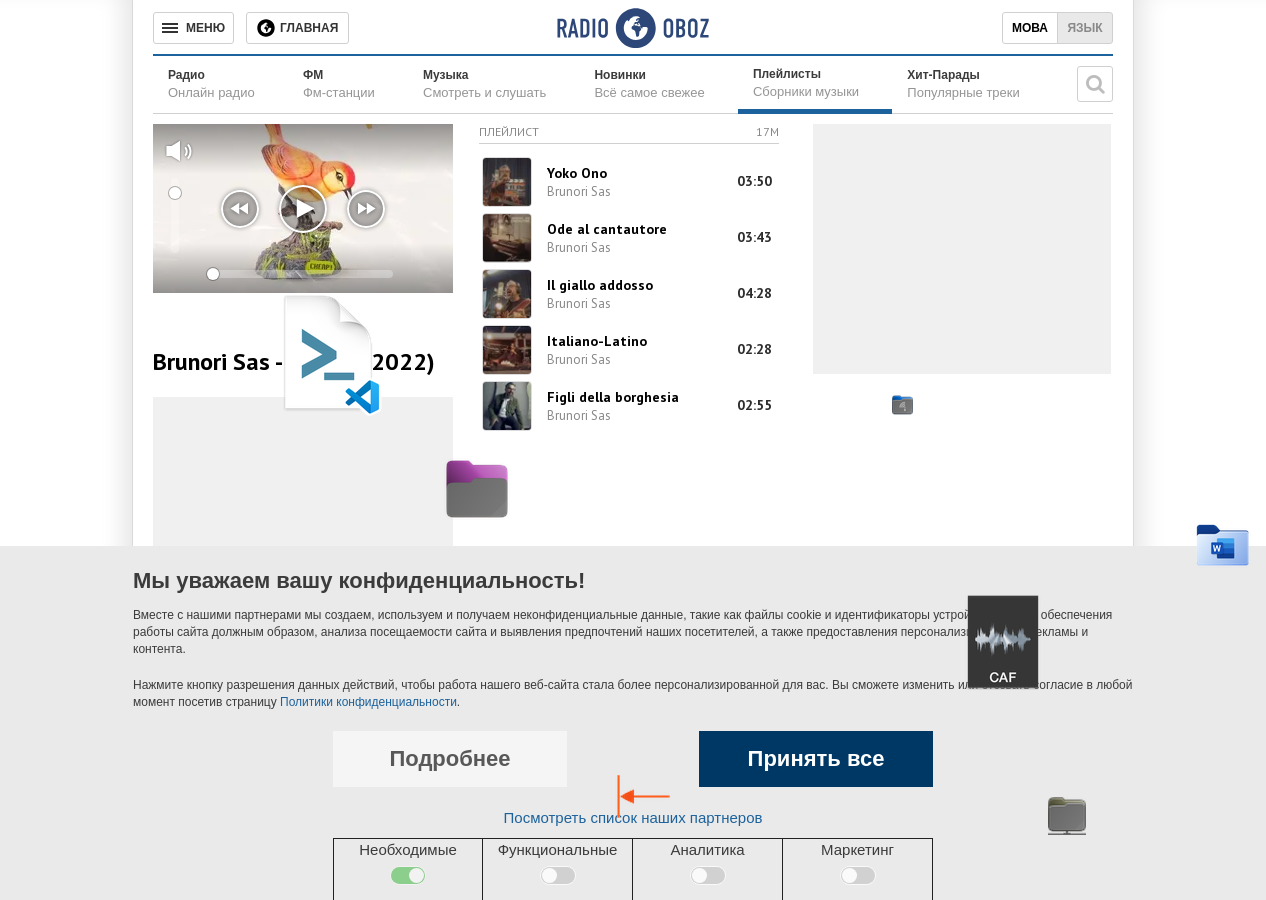 This screenshot has height=900, width=1266. I want to click on access files stored on a remote server, so click(1067, 816).